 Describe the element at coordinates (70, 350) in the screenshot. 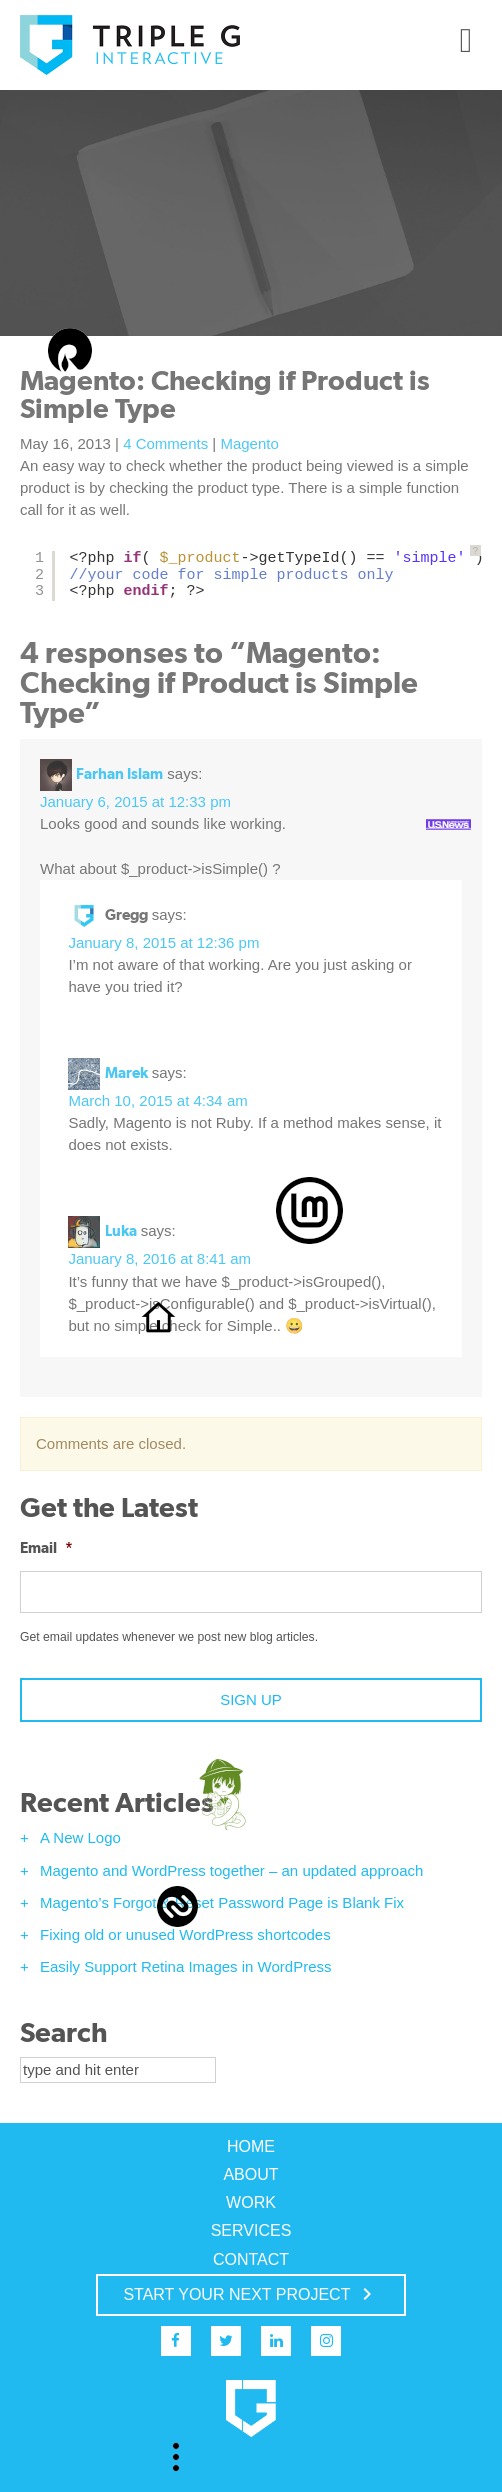

I see `reliance industries limited company logo` at that location.